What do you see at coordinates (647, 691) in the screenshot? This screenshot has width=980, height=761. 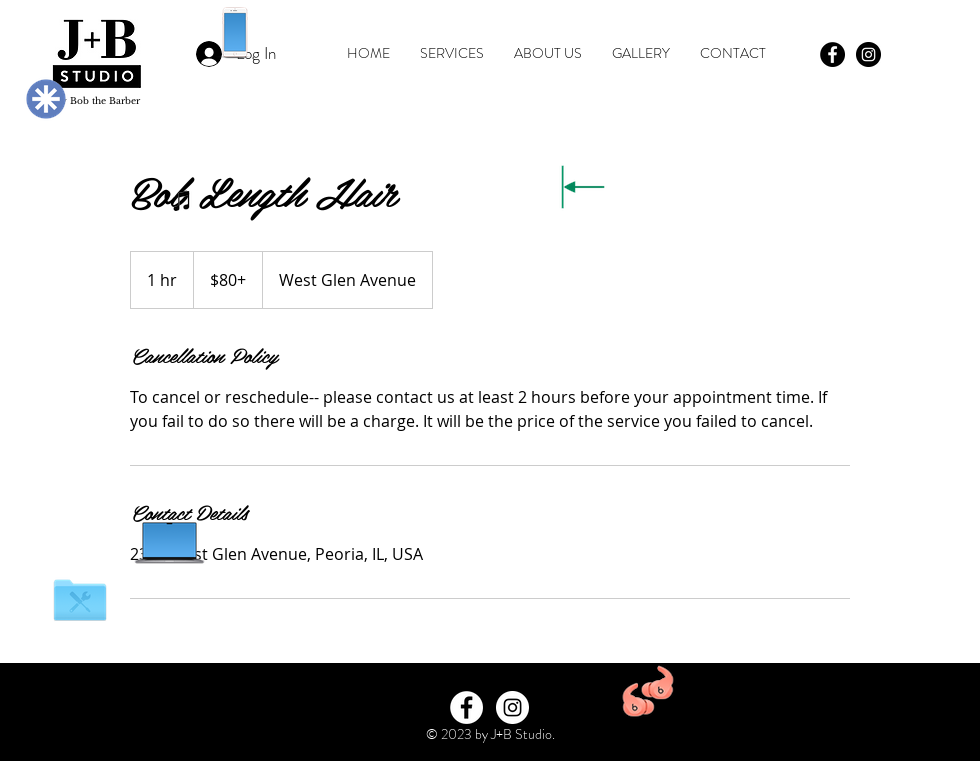 I see `beats fit pro earbuds in coral pink` at bounding box center [647, 691].